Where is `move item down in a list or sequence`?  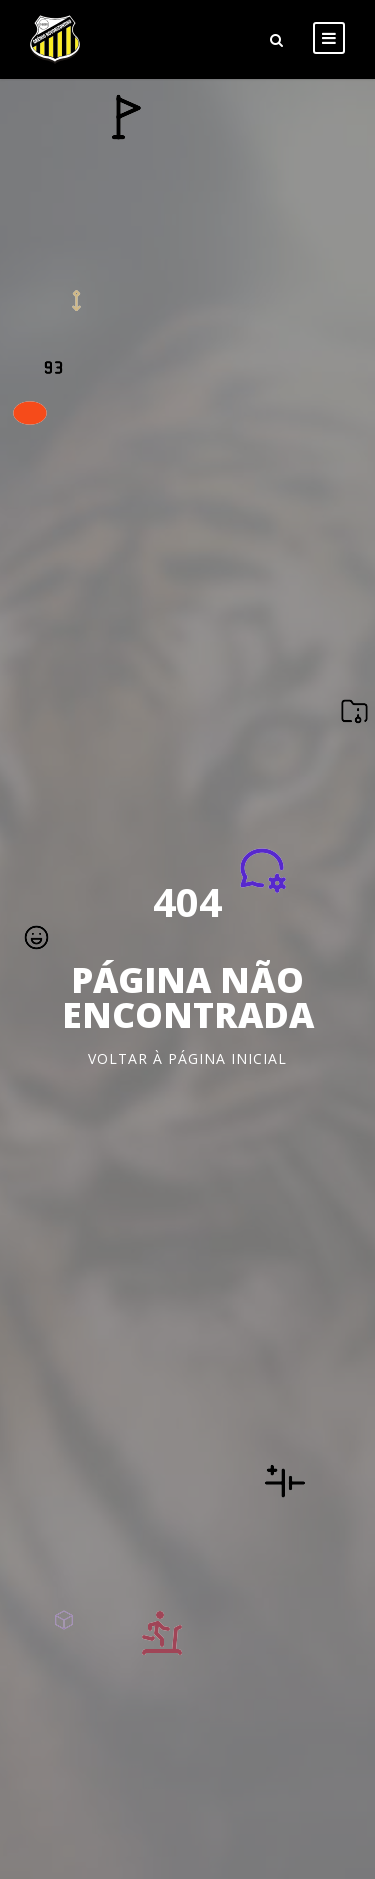 move item down in a list or sequence is located at coordinates (76, 300).